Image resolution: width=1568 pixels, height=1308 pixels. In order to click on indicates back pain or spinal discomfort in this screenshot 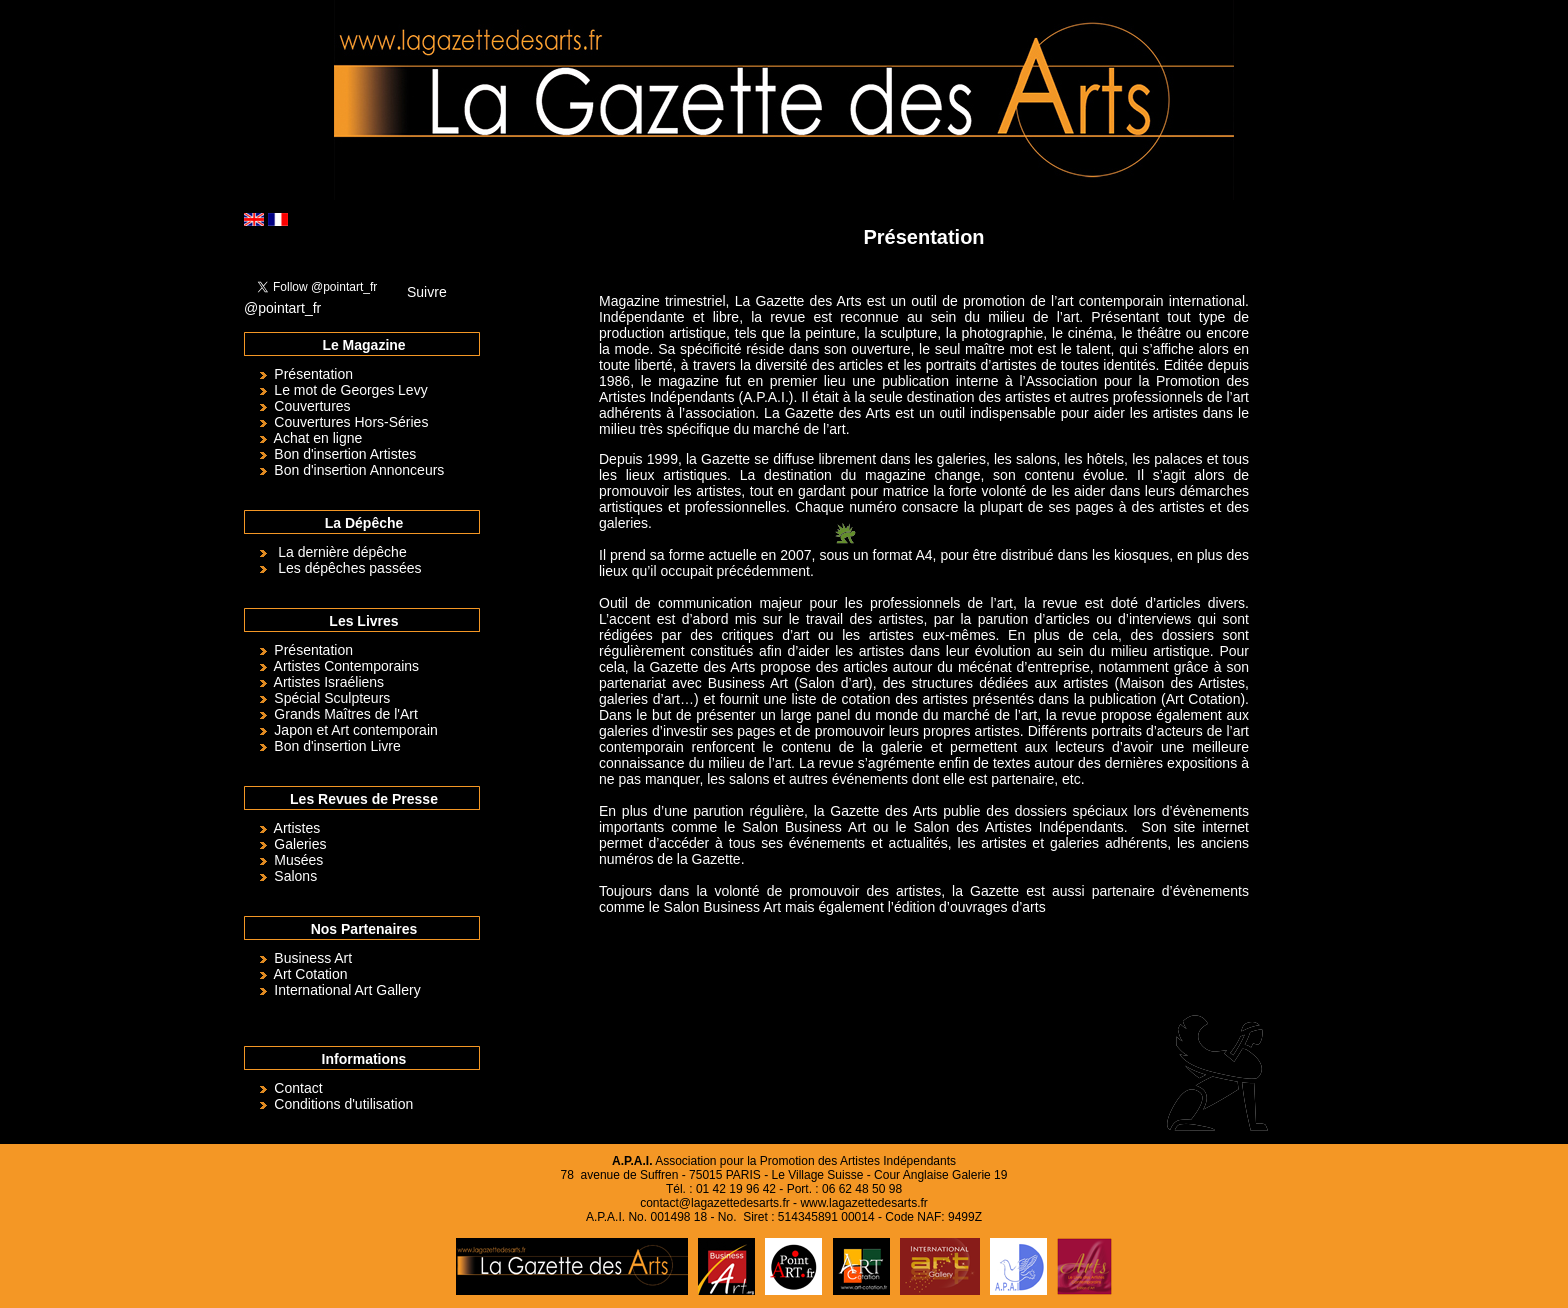, I will do `click(845, 533)`.